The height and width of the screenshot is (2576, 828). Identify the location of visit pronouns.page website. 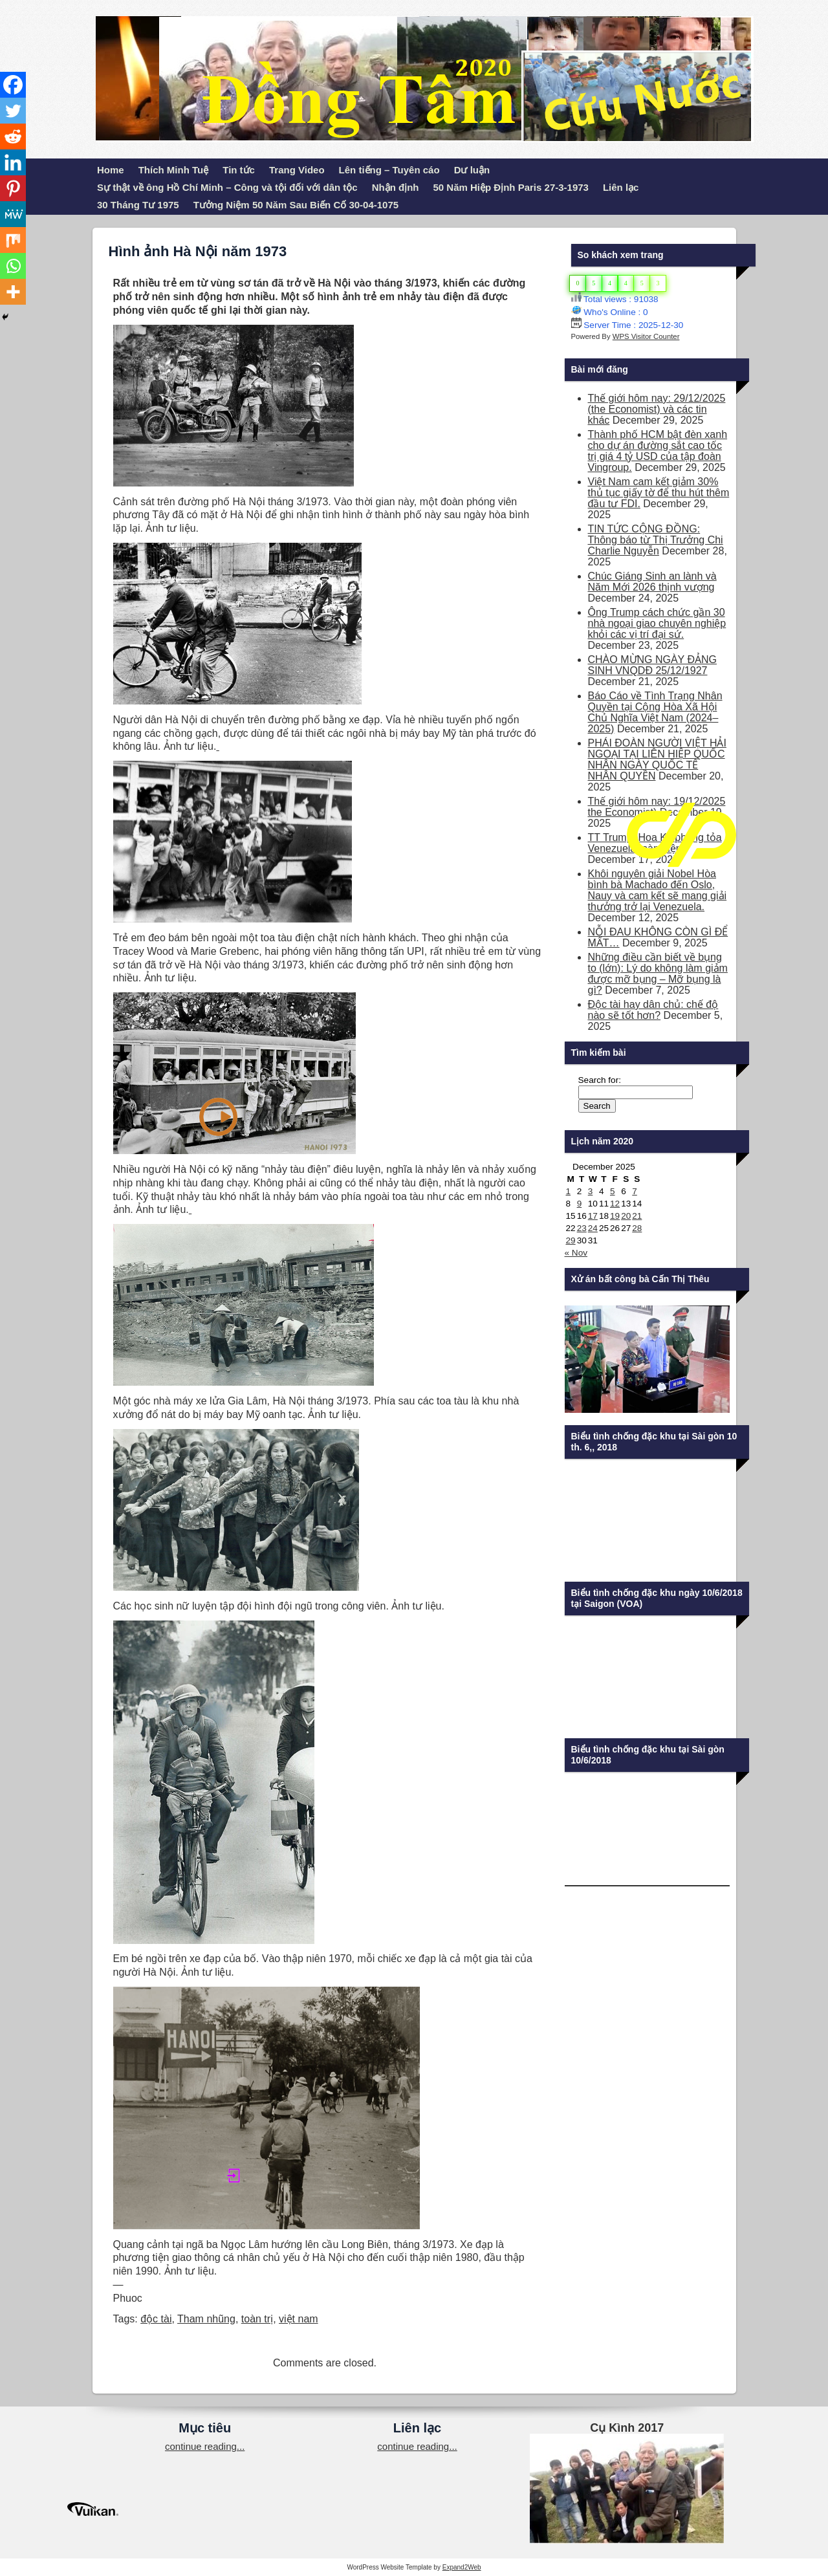
(681, 835).